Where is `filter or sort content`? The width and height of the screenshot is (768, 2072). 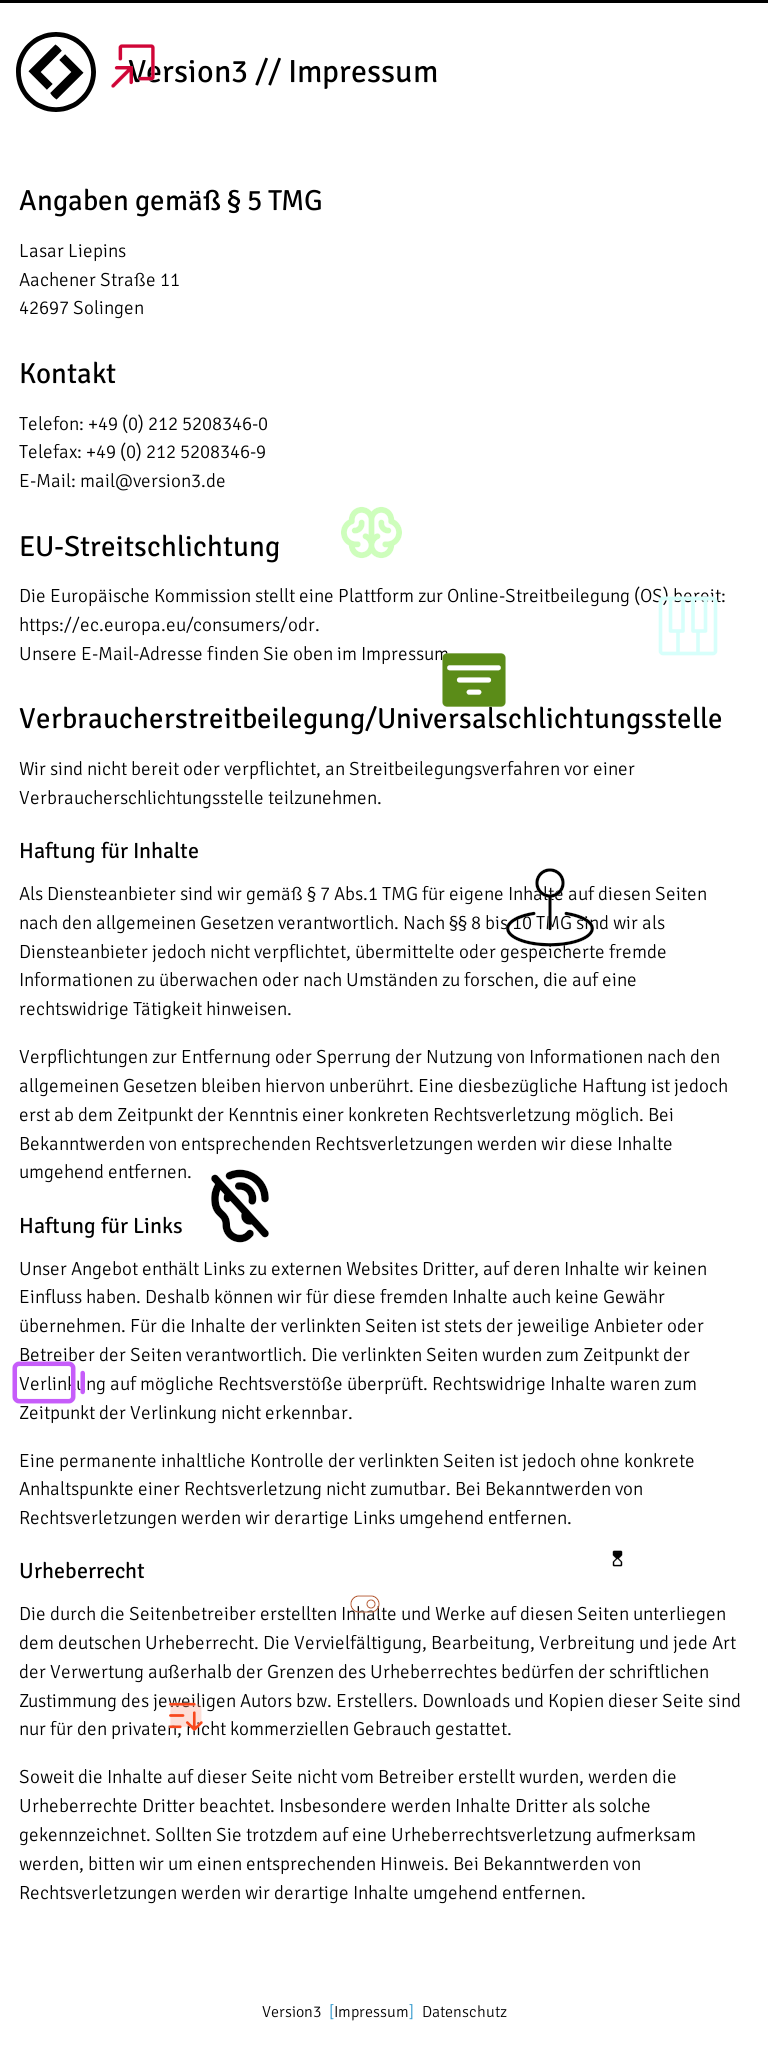 filter or sort content is located at coordinates (474, 680).